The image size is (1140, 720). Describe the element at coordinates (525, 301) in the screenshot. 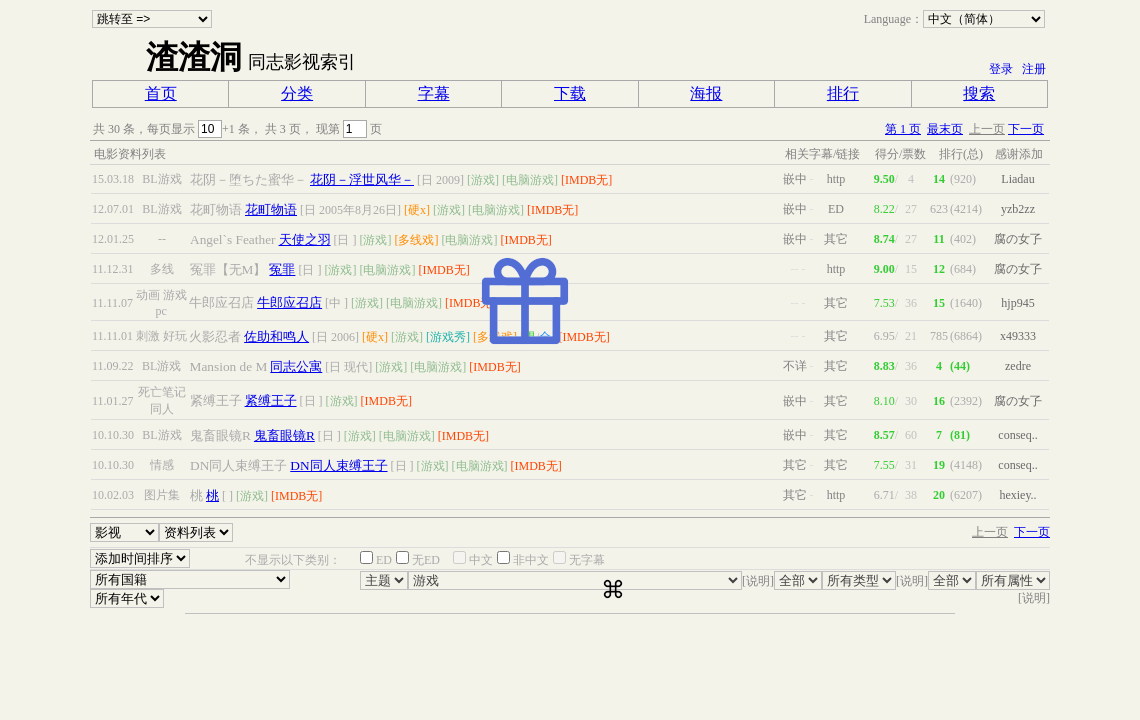

I see `redeem a gift or reward` at that location.